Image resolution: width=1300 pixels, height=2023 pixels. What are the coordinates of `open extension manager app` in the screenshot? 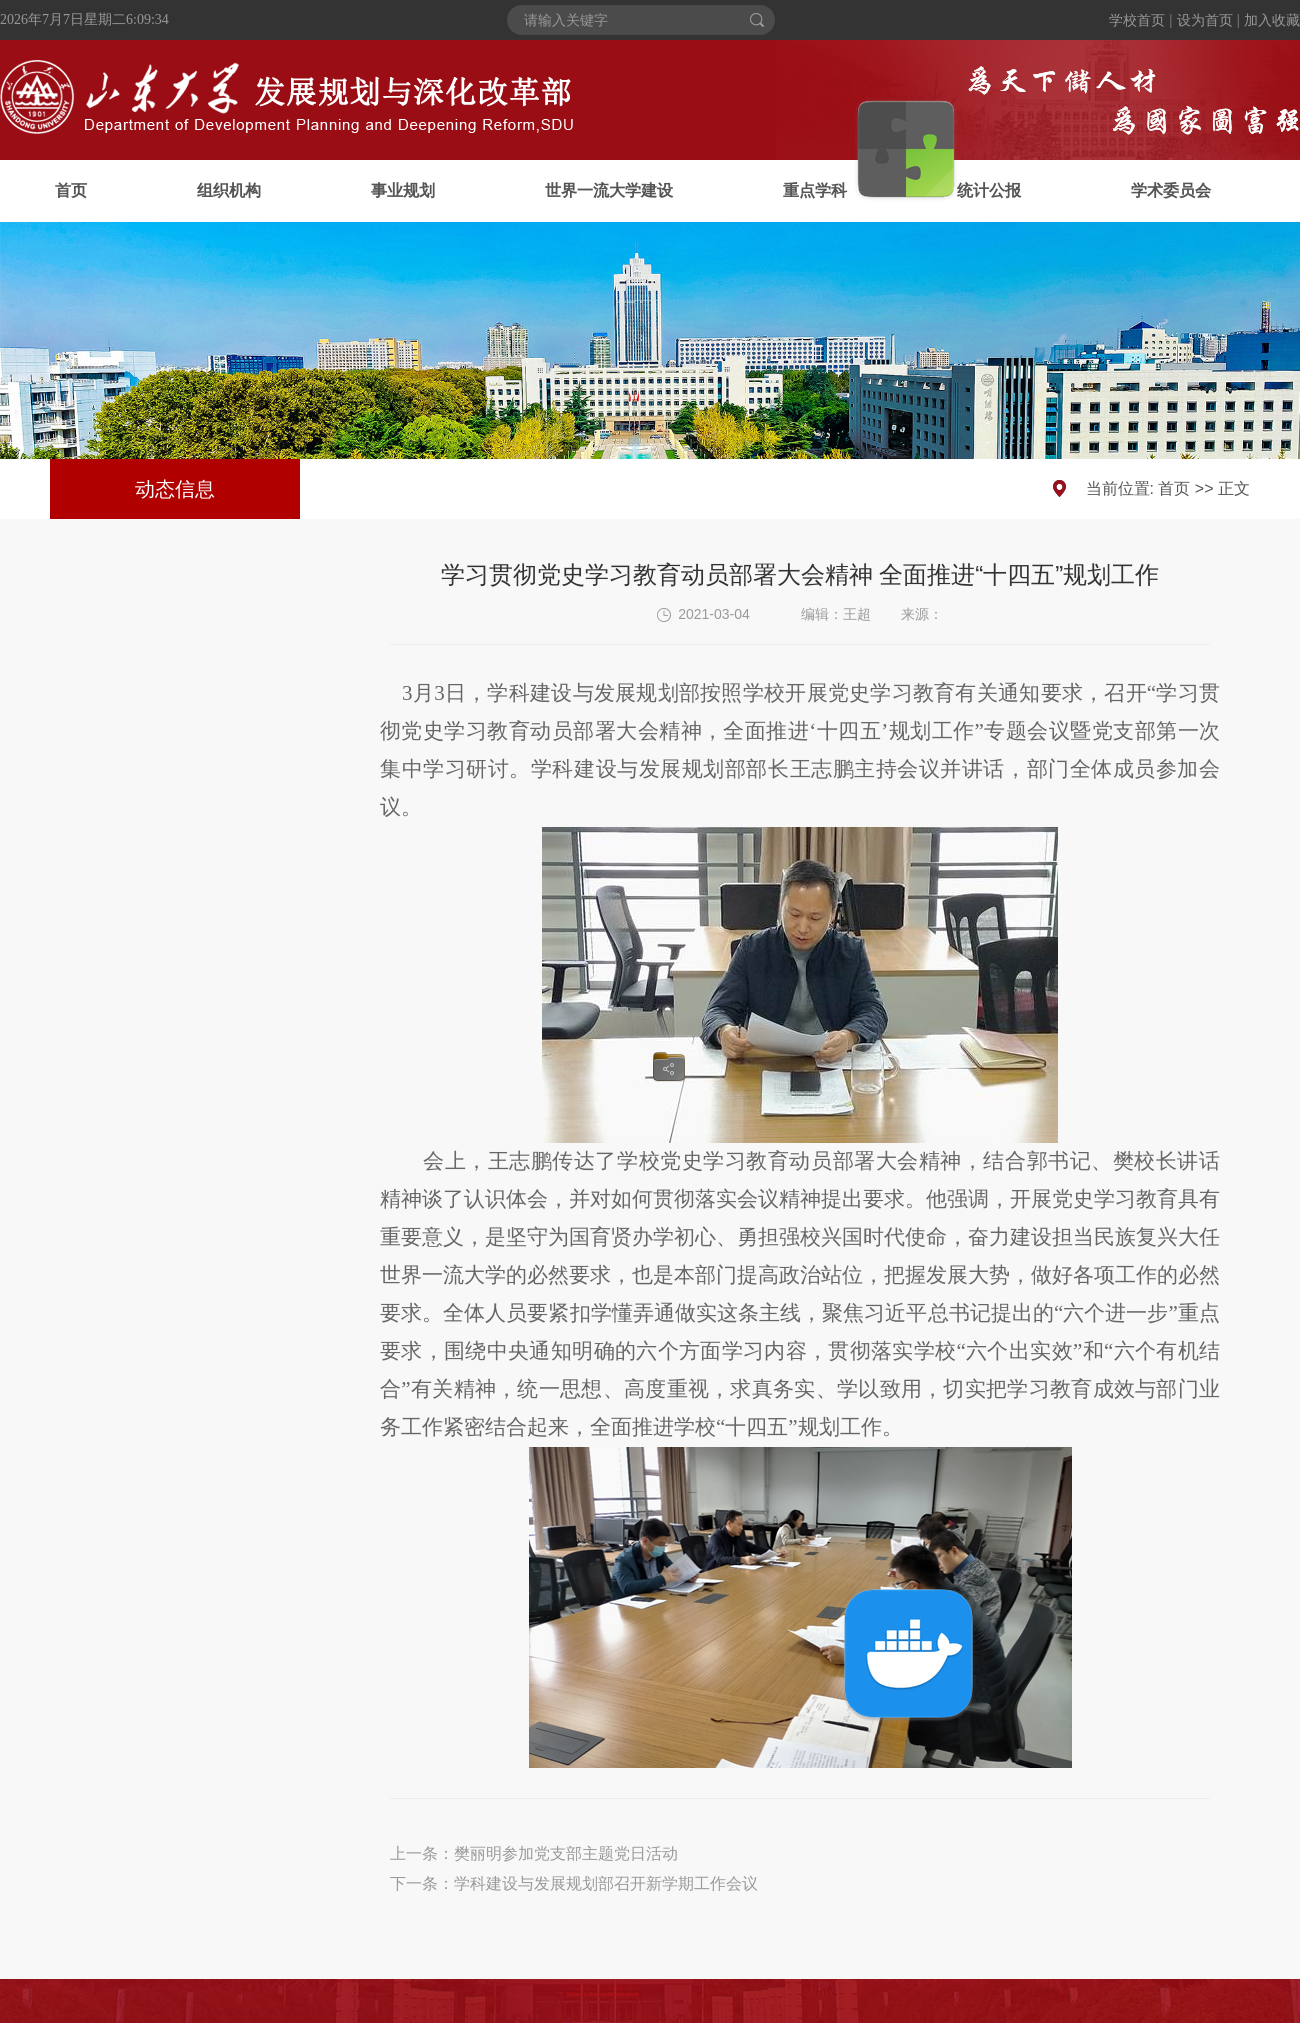 It's located at (906, 149).